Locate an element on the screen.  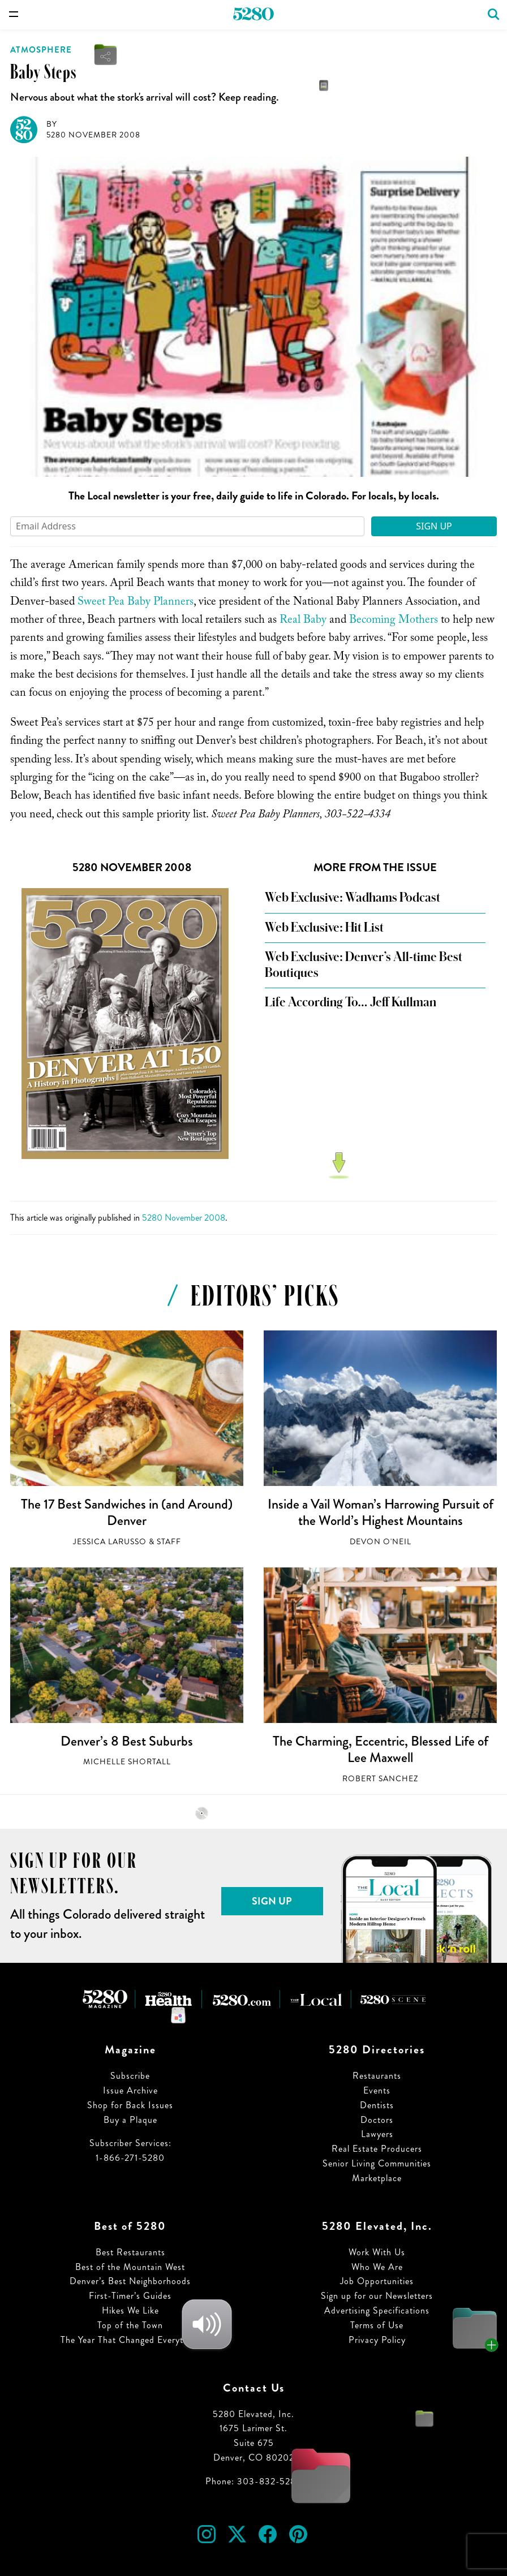
save the current document is located at coordinates (339, 1163).